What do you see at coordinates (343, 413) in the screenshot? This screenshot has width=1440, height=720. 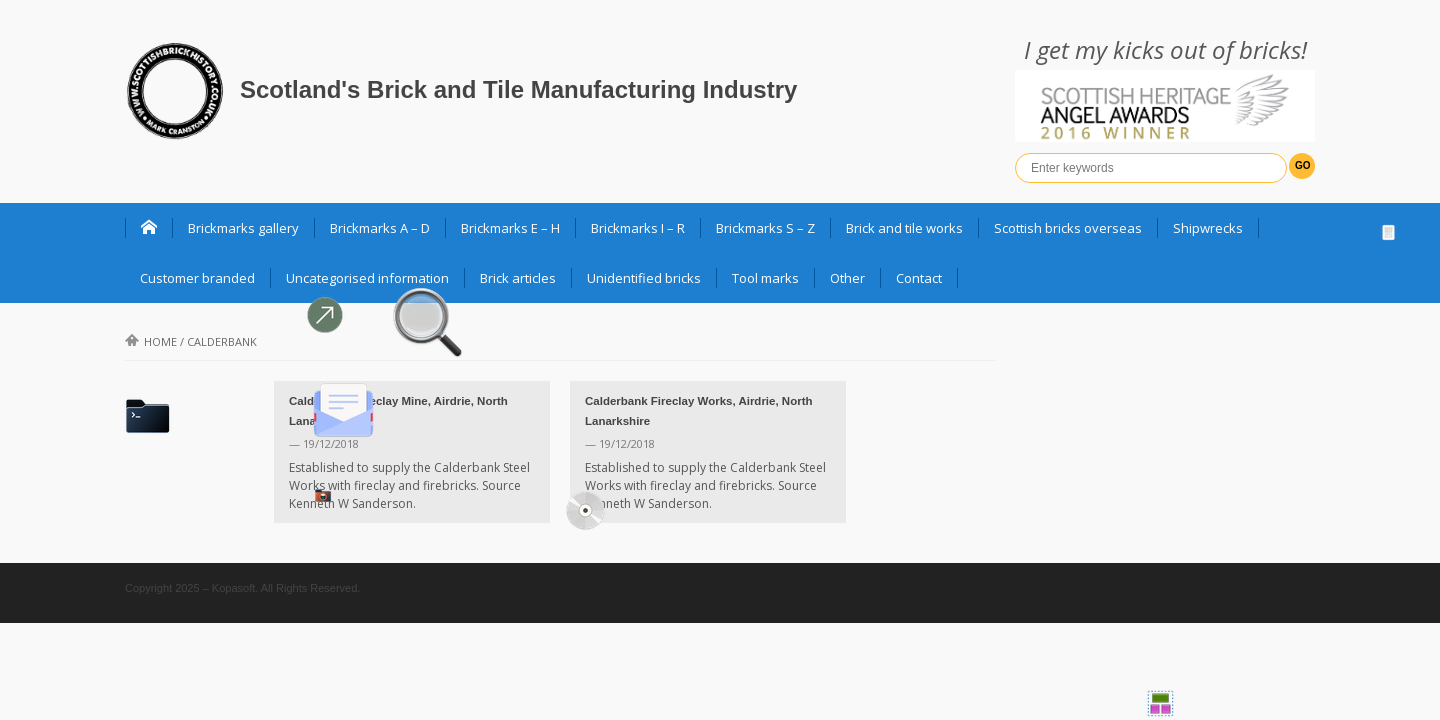 I see `indicates a message has been read` at bounding box center [343, 413].